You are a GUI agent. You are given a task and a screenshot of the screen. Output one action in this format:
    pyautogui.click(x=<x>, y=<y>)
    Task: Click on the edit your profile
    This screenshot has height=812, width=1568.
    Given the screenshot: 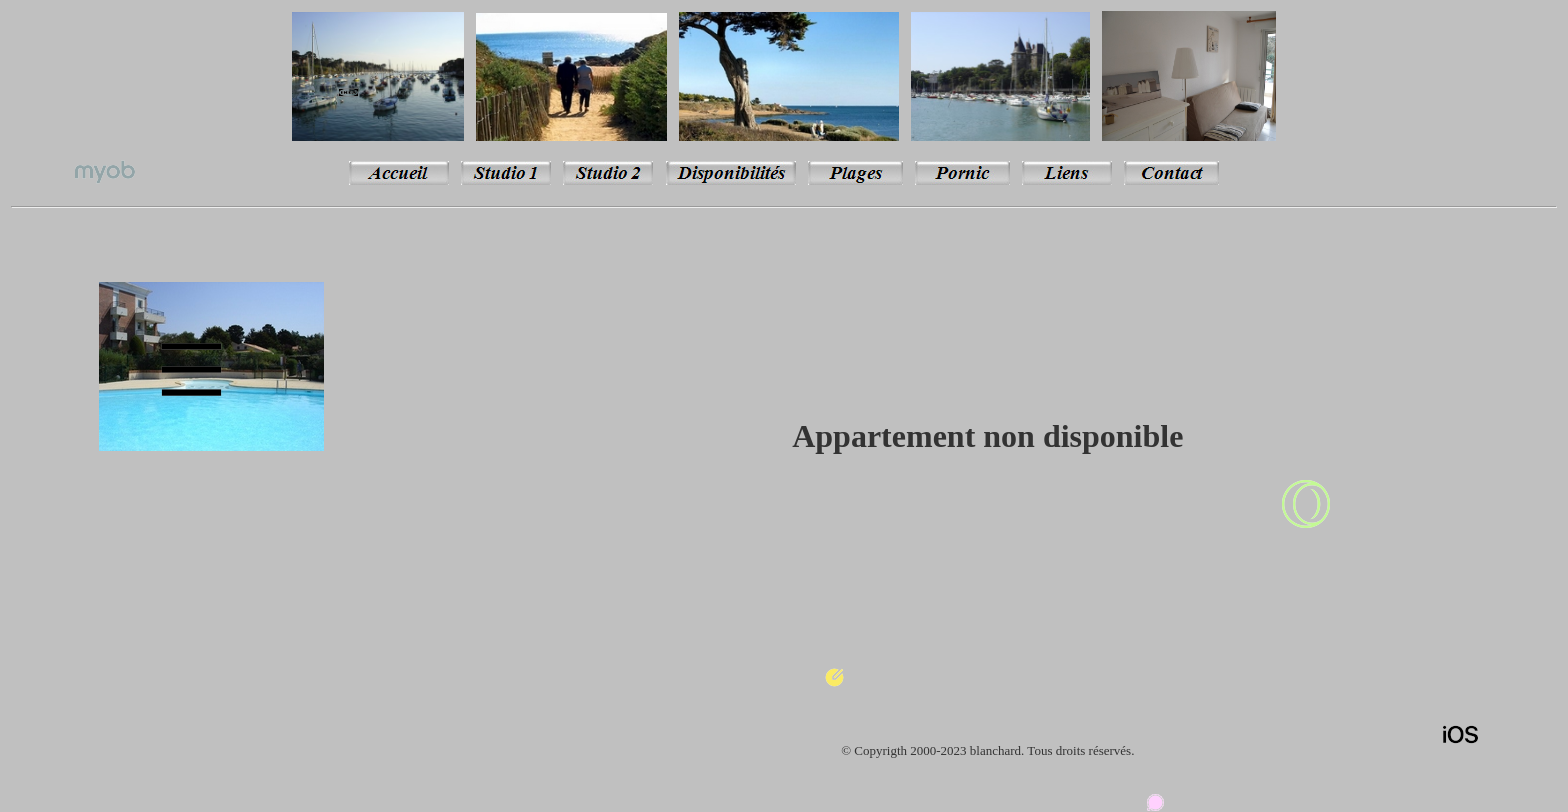 What is the action you would take?
    pyautogui.click(x=834, y=677)
    